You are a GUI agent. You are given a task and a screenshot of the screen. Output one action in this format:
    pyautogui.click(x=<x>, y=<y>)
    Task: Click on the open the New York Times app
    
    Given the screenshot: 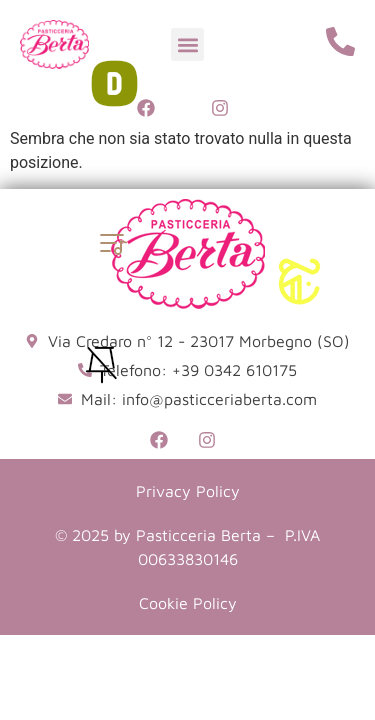 What is the action you would take?
    pyautogui.click(x=299, y=281)
    